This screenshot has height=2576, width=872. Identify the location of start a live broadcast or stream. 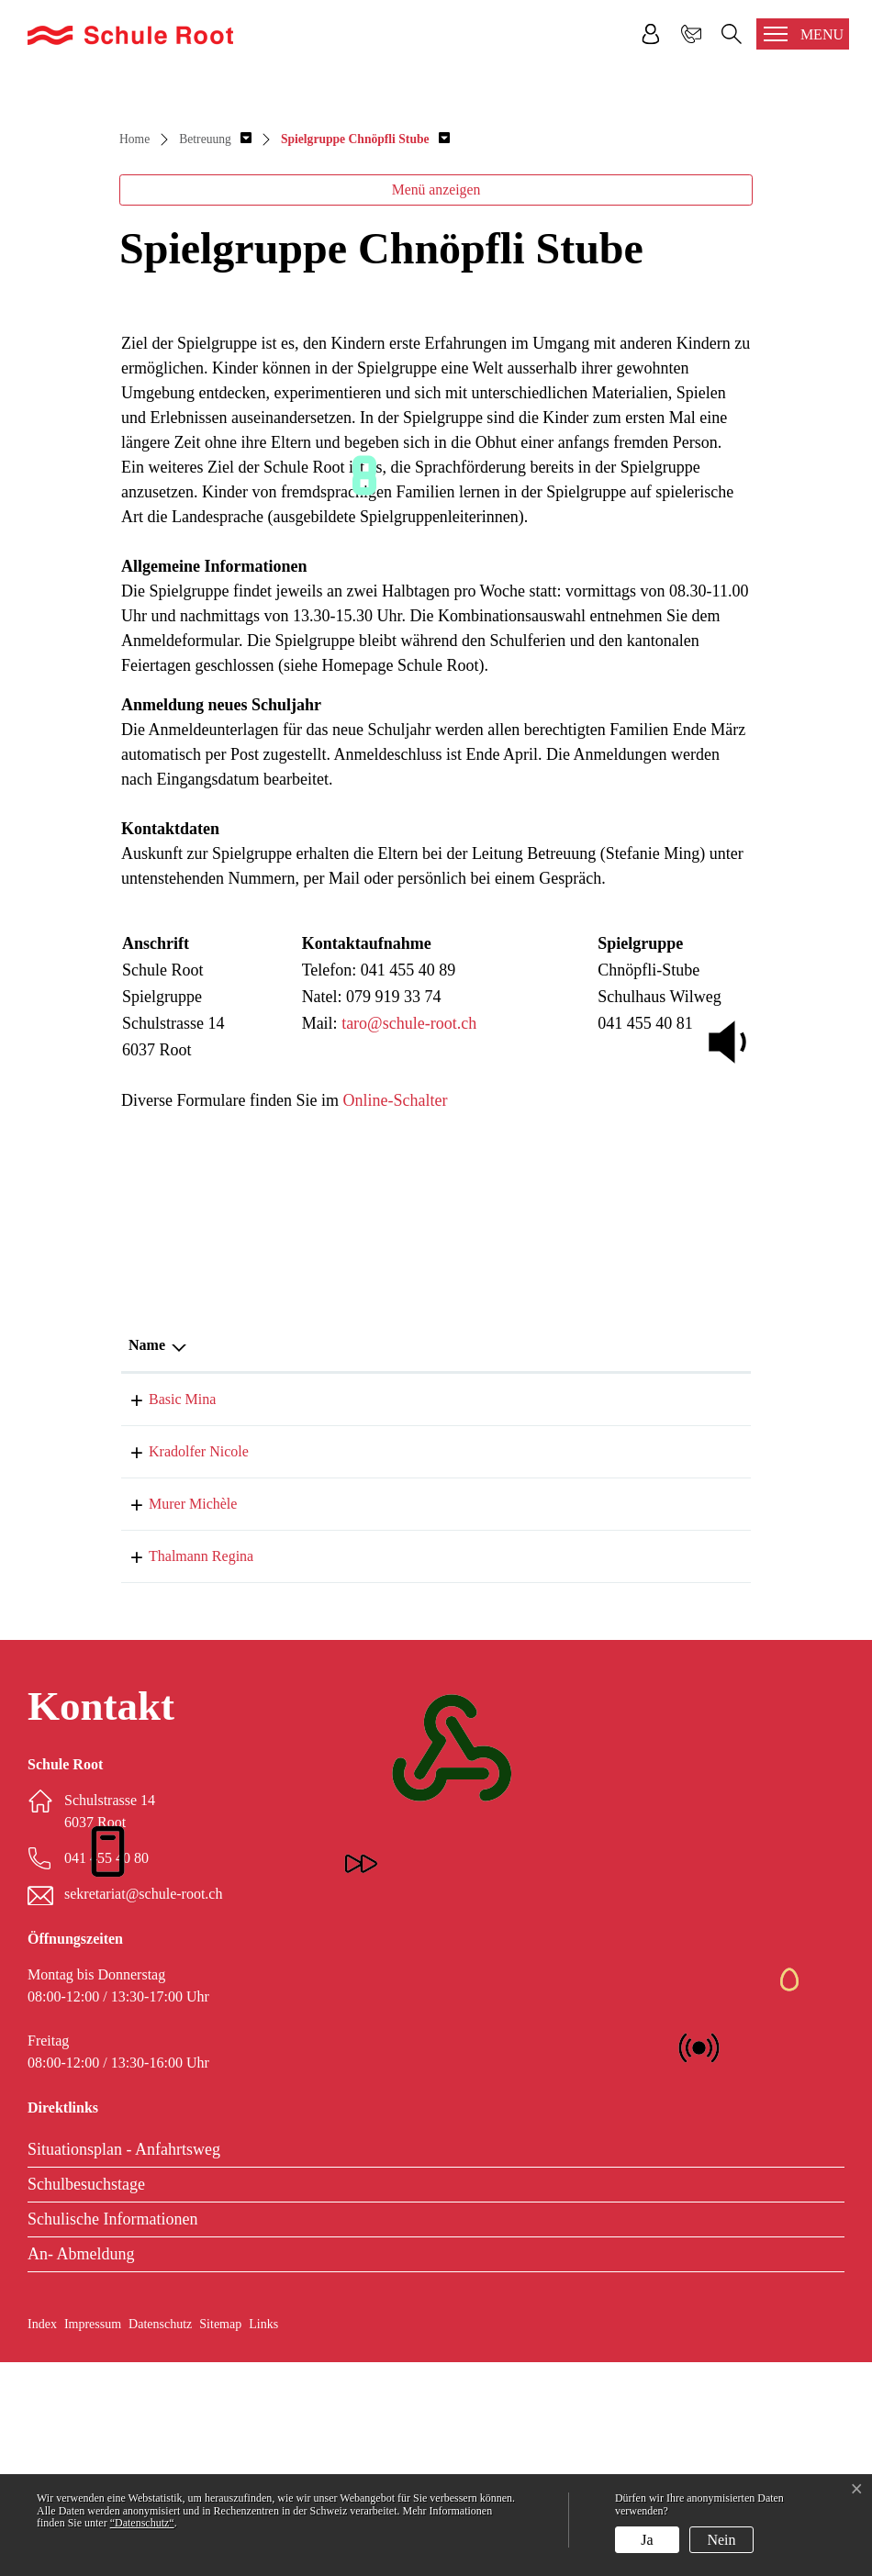
(699, 2047).